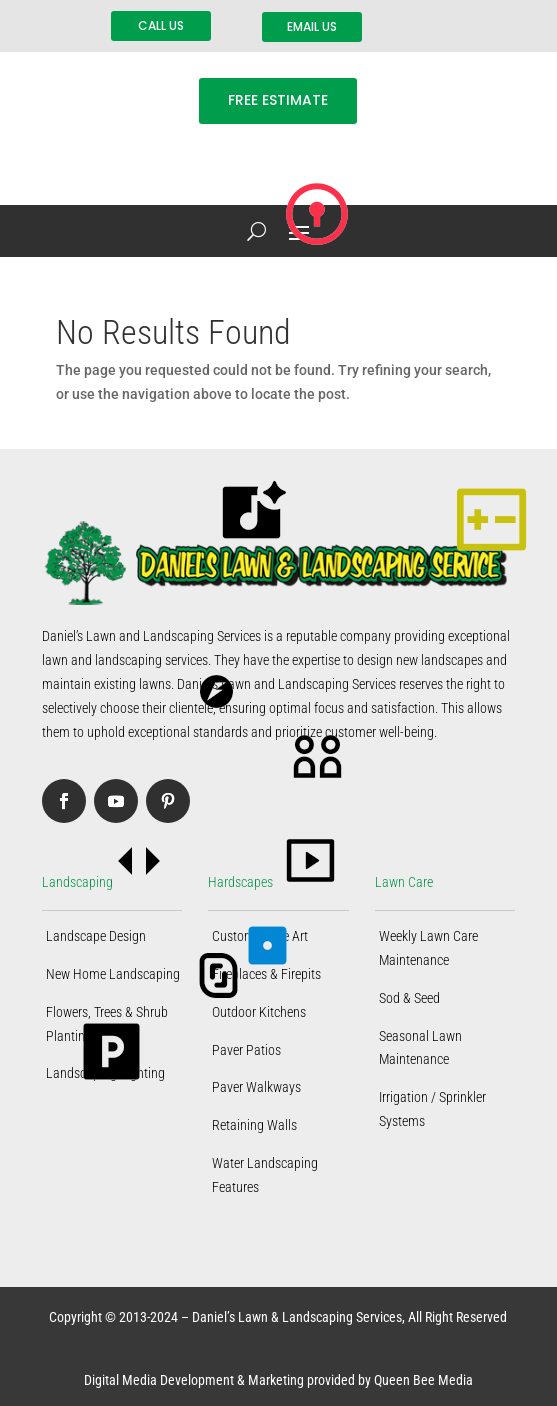 The image size is (557, 1406). What do you see at coordinates (317, 214) in the screenshot?
I see `lock or secure a room` at bounding box center [317, 214].